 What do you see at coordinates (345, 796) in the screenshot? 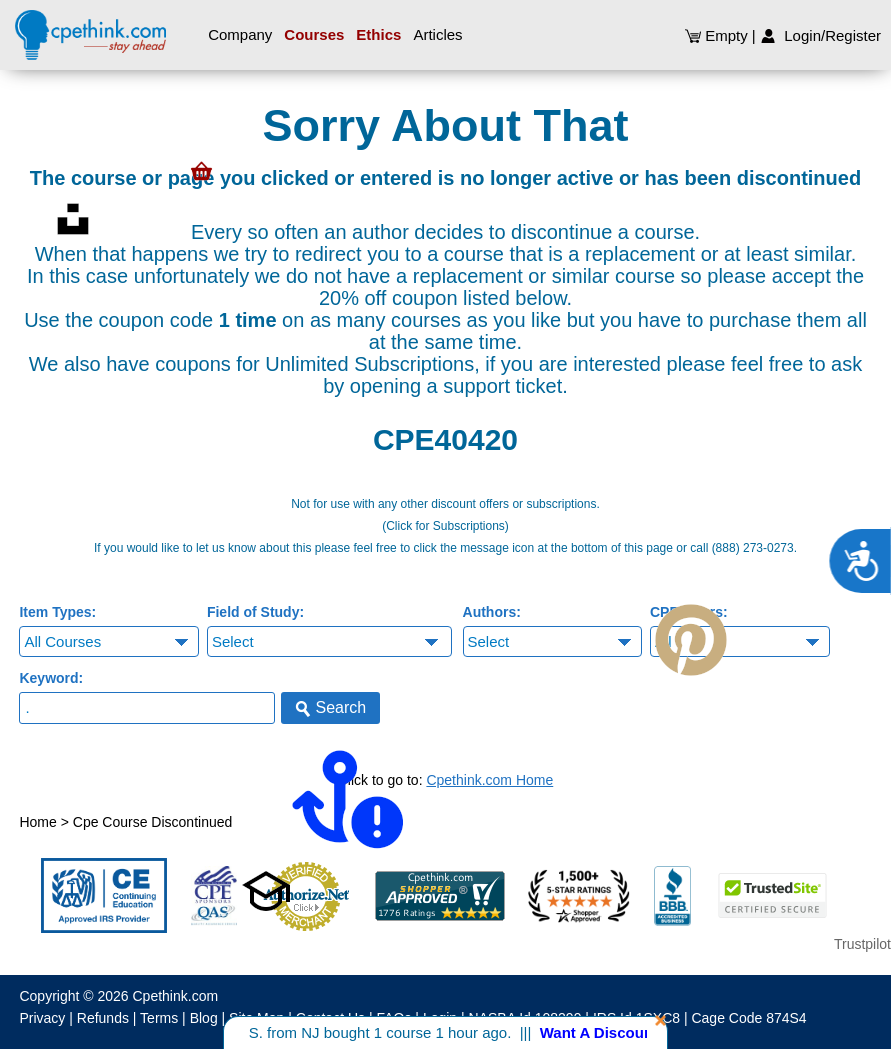
I see `anchor point warning or error` at bounding box center [345, 796].